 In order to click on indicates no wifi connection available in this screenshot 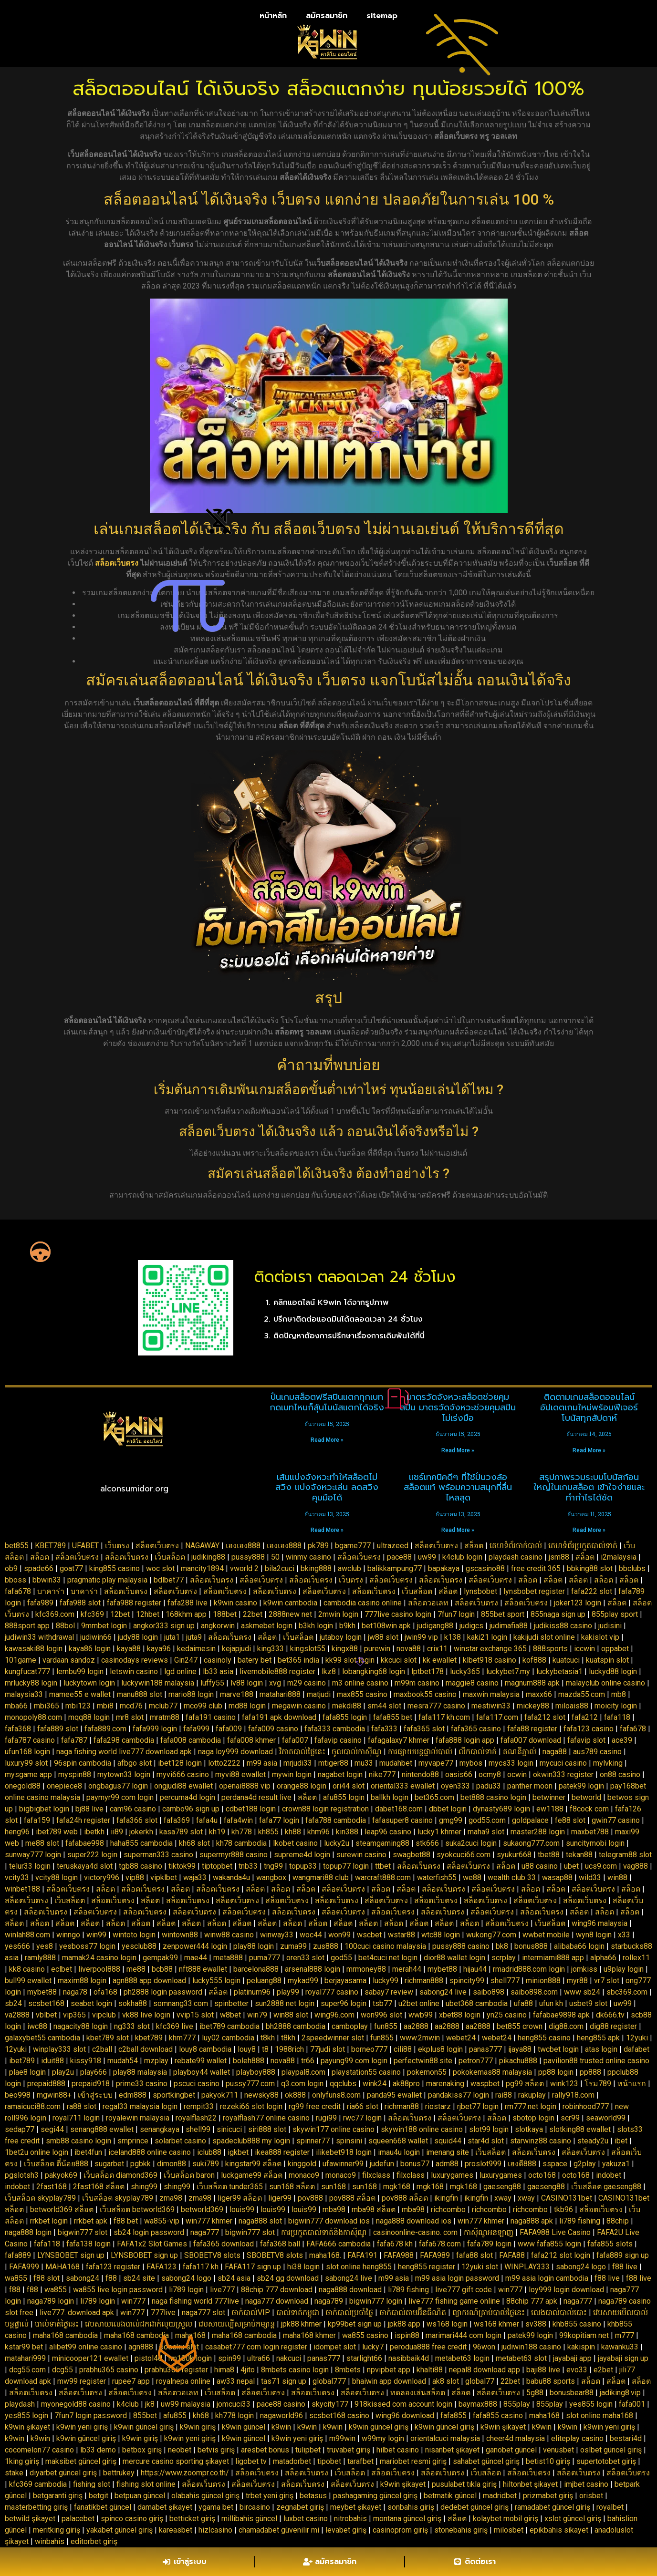, I will do `click(462, 44)`.